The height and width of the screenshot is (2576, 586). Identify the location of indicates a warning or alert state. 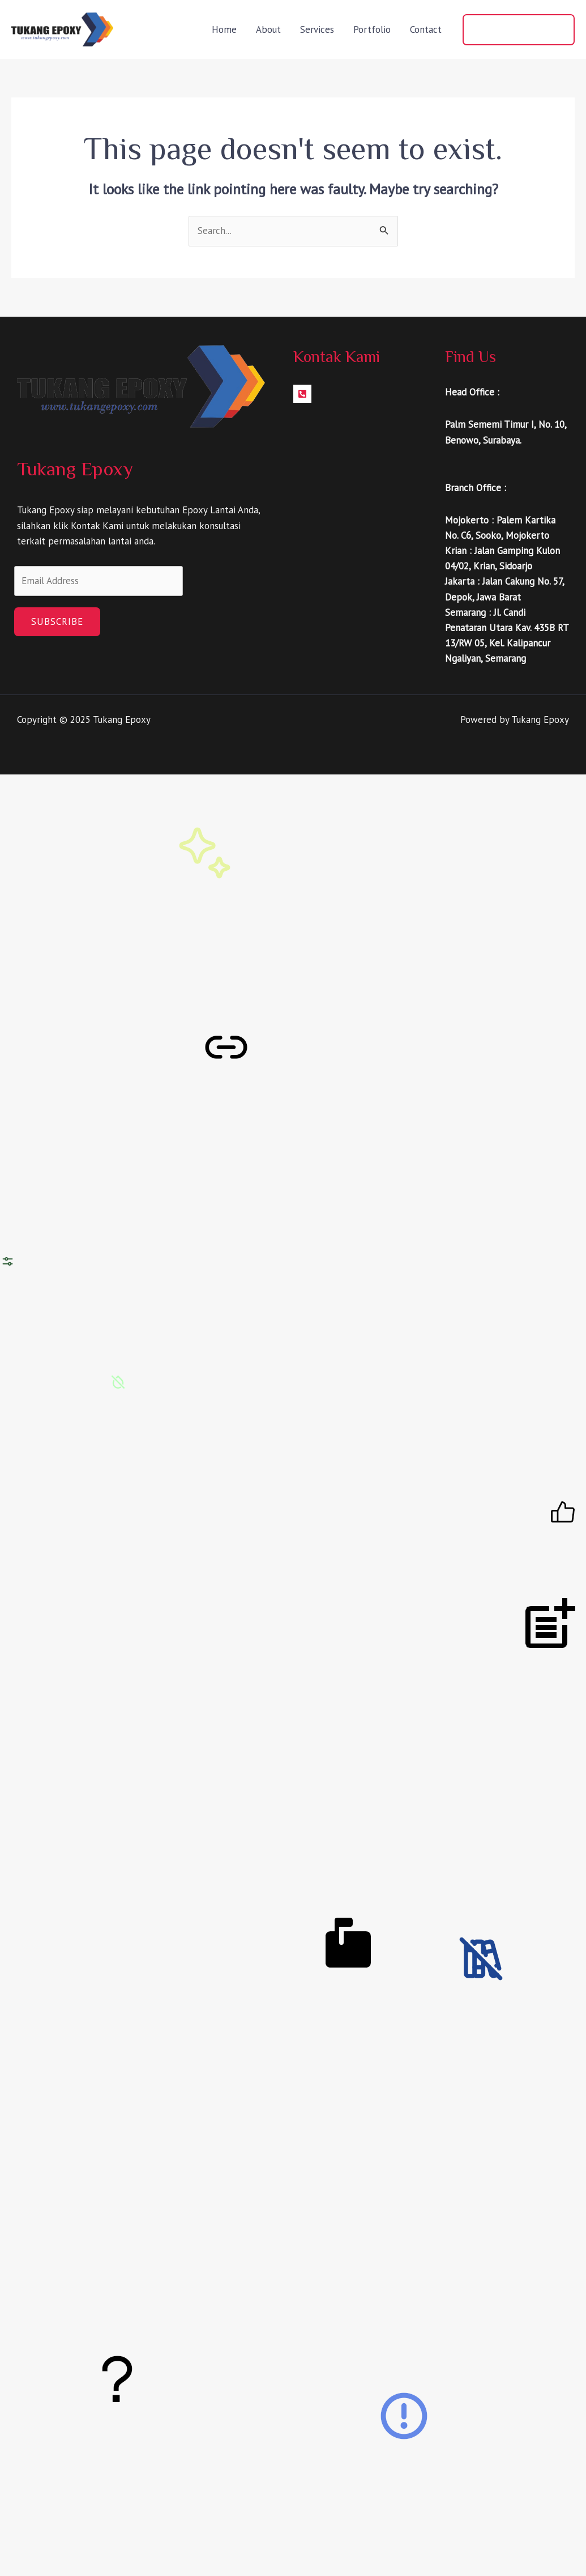
(404, 2416).